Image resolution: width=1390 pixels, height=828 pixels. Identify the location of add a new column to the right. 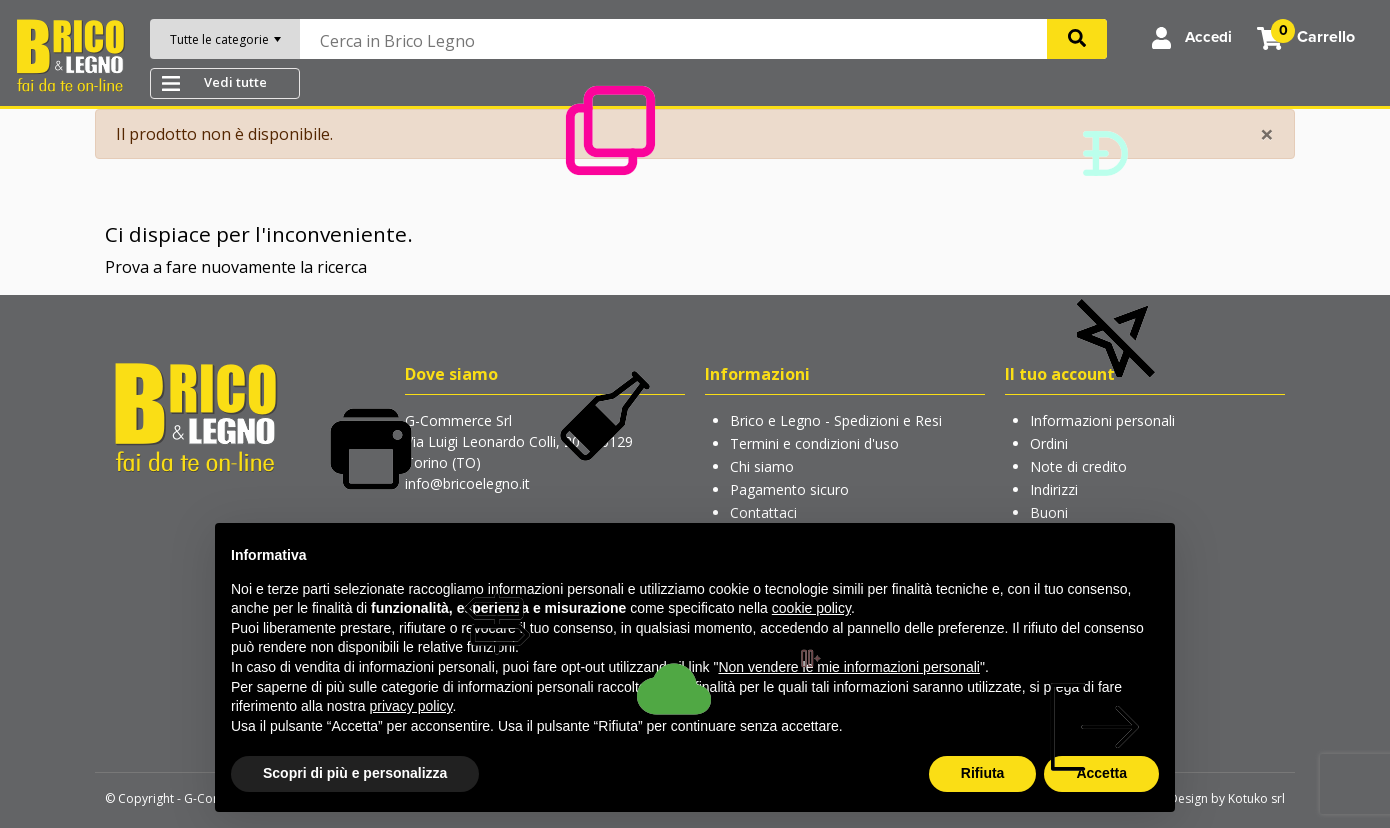
(809, 658).